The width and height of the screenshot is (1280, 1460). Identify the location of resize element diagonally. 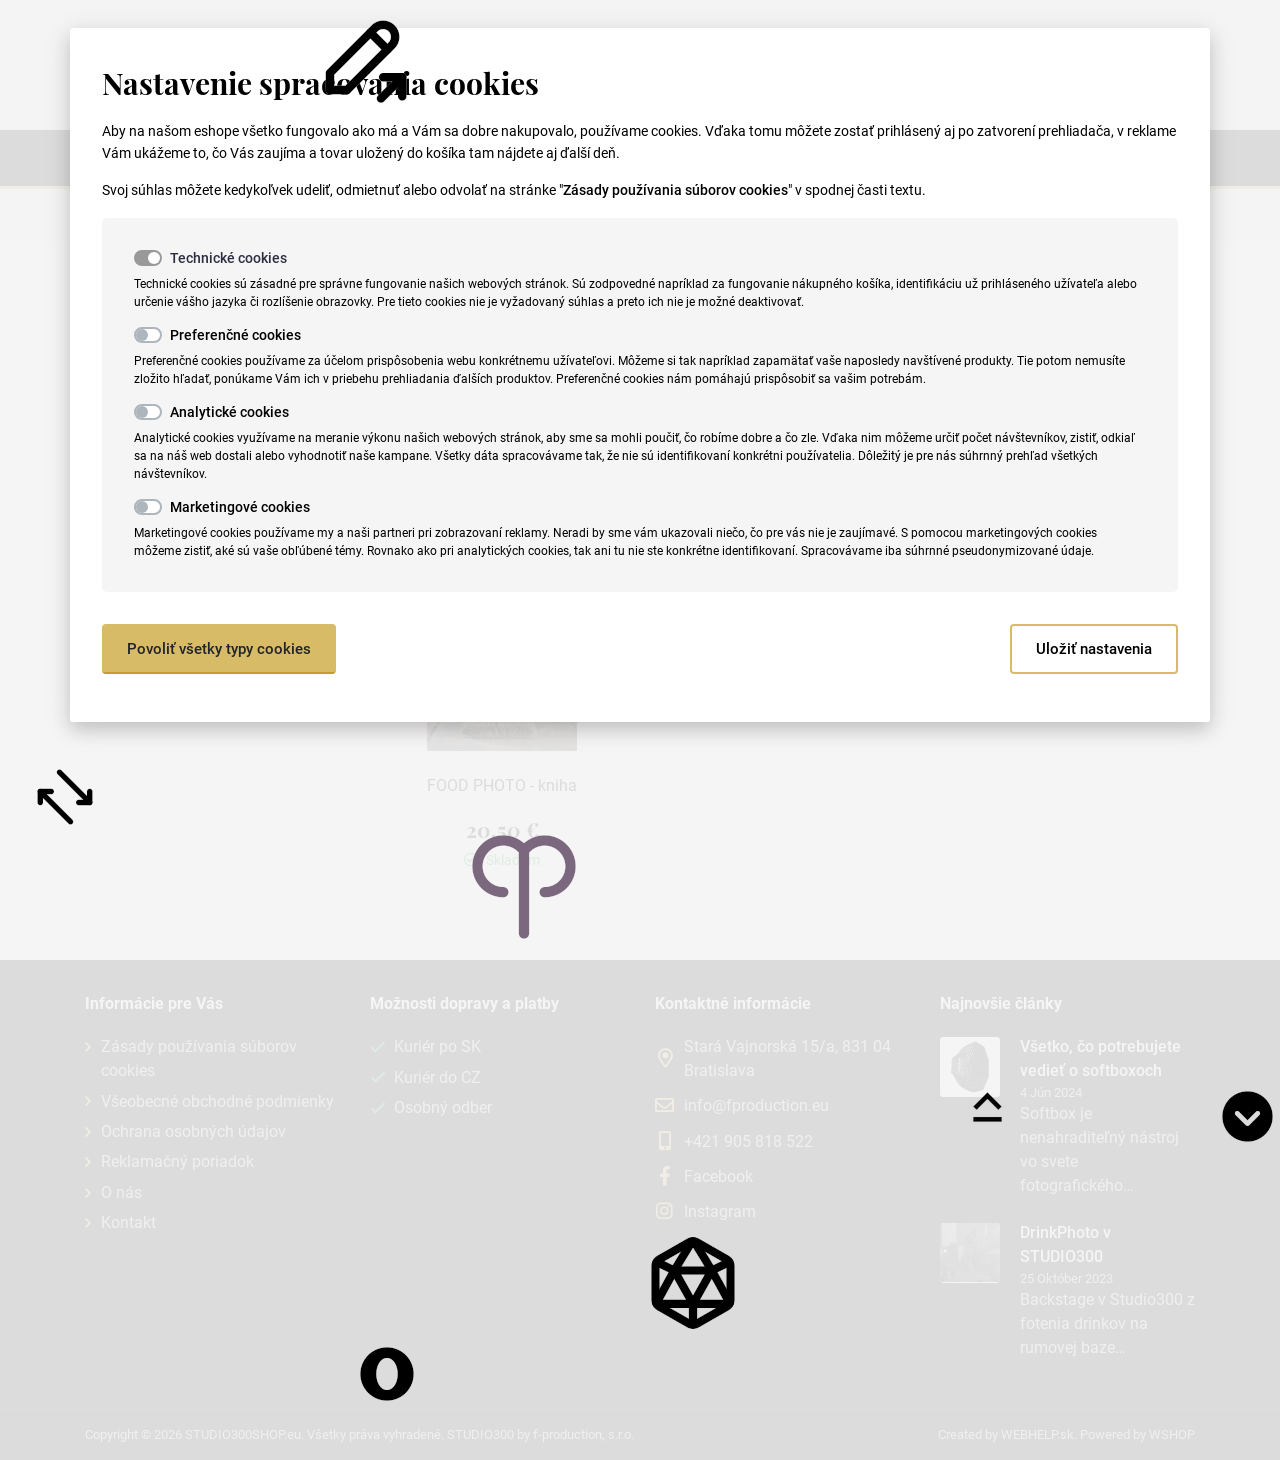
(65, 797).